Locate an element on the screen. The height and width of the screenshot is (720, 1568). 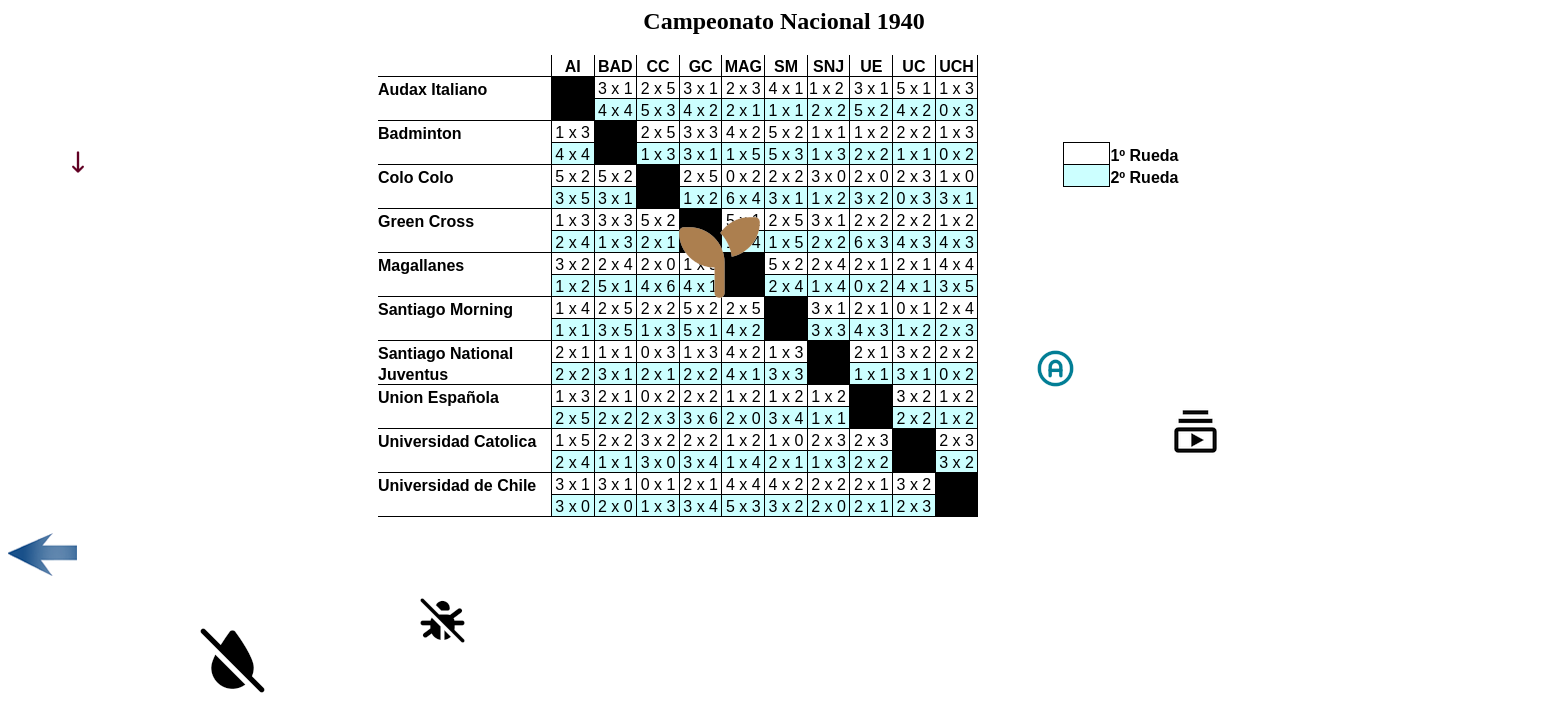
disable bug tracking or debugging mode is located at coordinates (442, 620).